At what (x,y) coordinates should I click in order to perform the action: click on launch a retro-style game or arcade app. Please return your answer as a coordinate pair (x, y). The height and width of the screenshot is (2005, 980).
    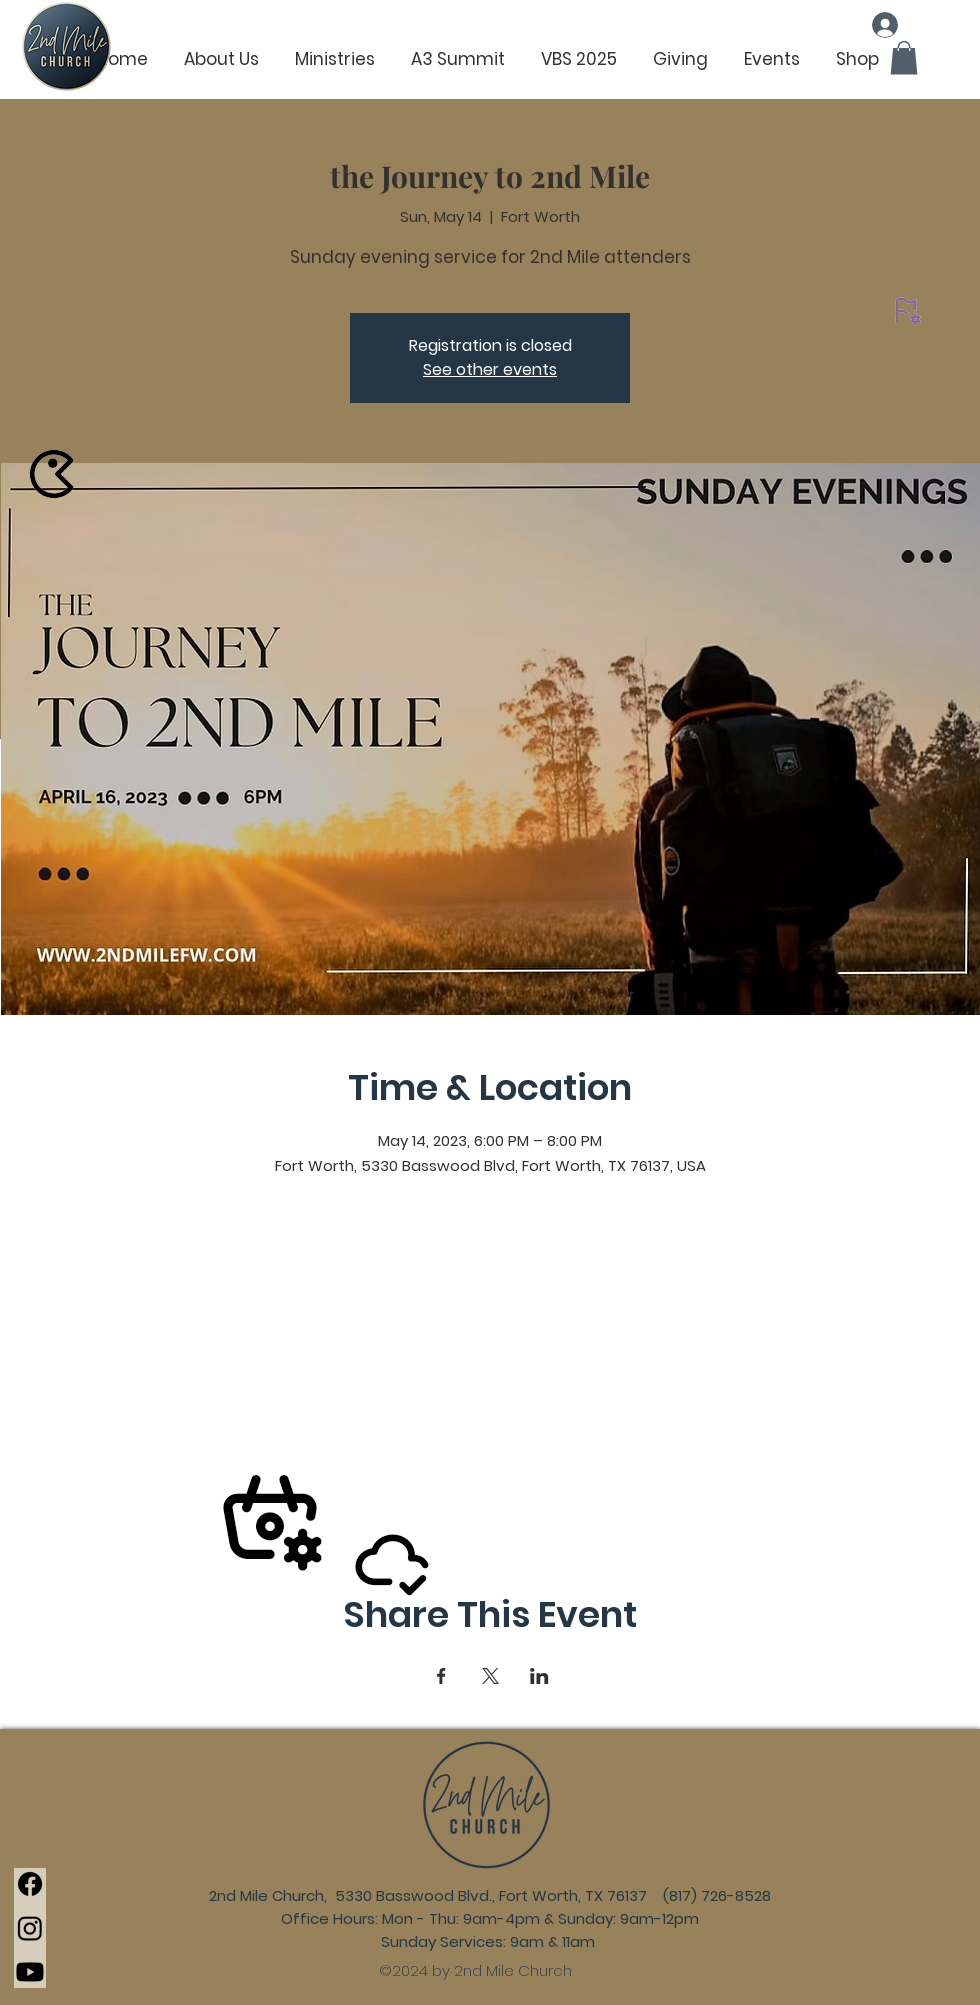
    Looking at the image, I should click on (54, 474).